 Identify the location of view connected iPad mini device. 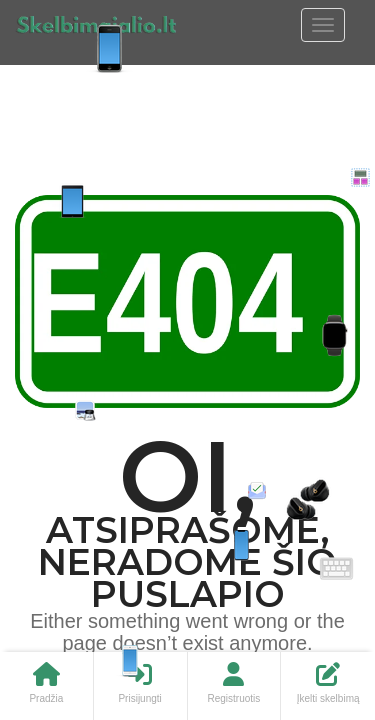
(72, 198).